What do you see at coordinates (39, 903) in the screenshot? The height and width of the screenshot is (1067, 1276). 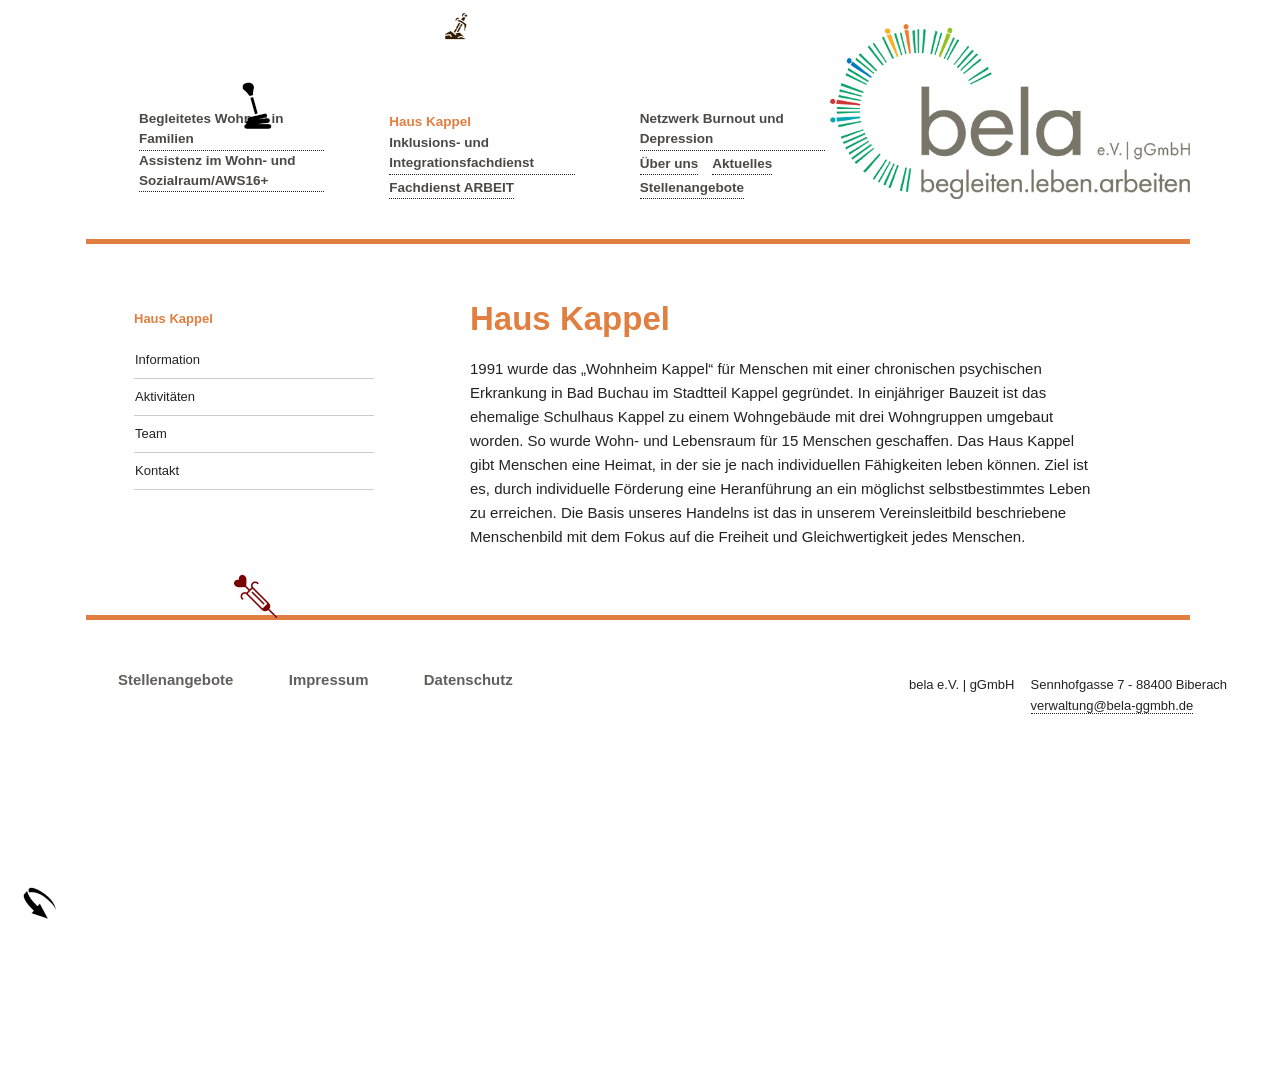 I see `rapidshare file hosting service logo` at bounding box center [39, 903].